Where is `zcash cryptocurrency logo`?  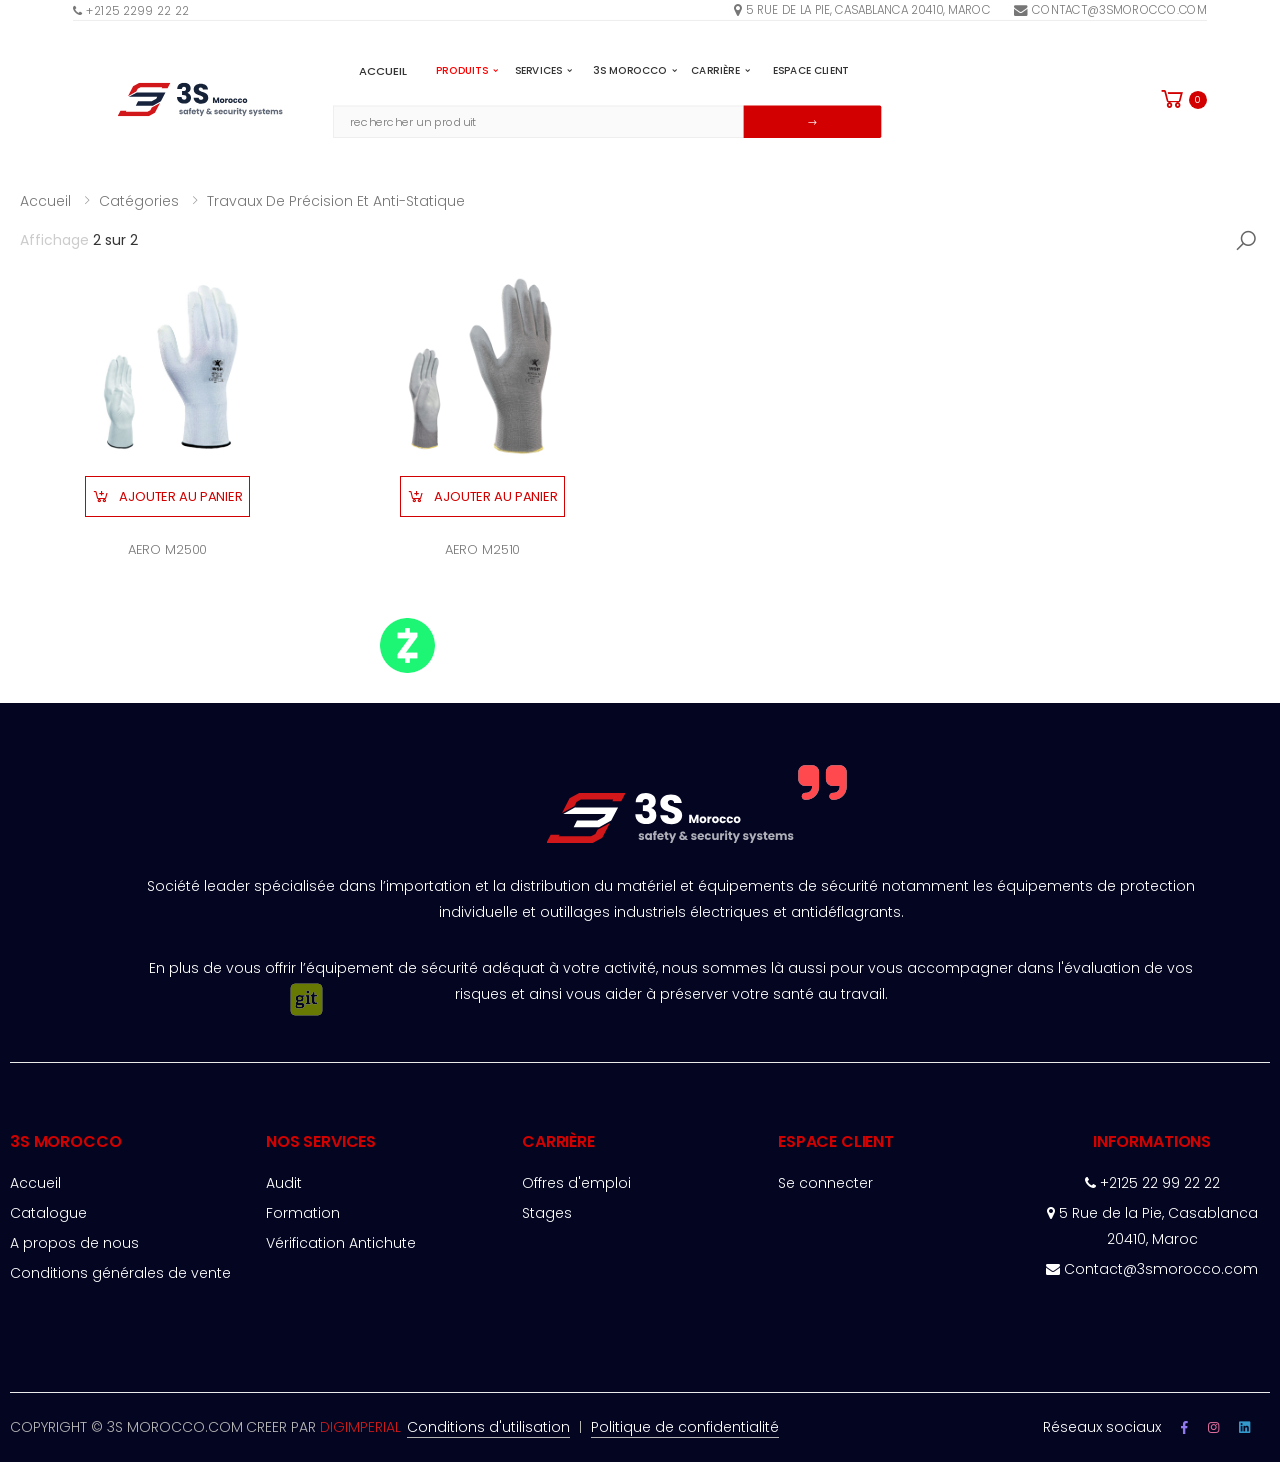
zcash cryptocurrency logo is located at coordinates (407, 645).